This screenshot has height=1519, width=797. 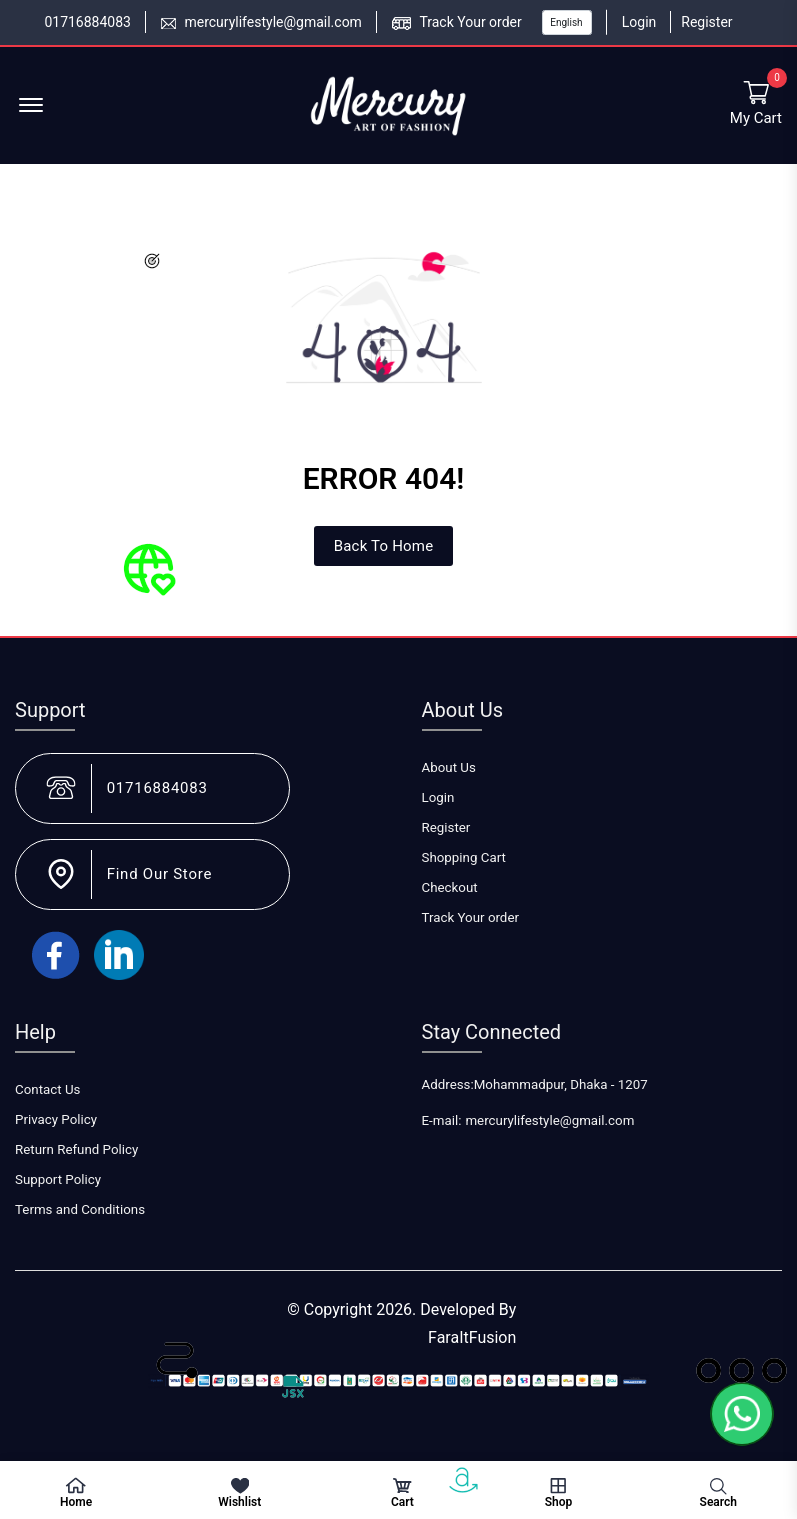 What do you see at coordinates (148, 568) in the screenshot?
I see `support global causes or charities` at bounding box center [148, 568].